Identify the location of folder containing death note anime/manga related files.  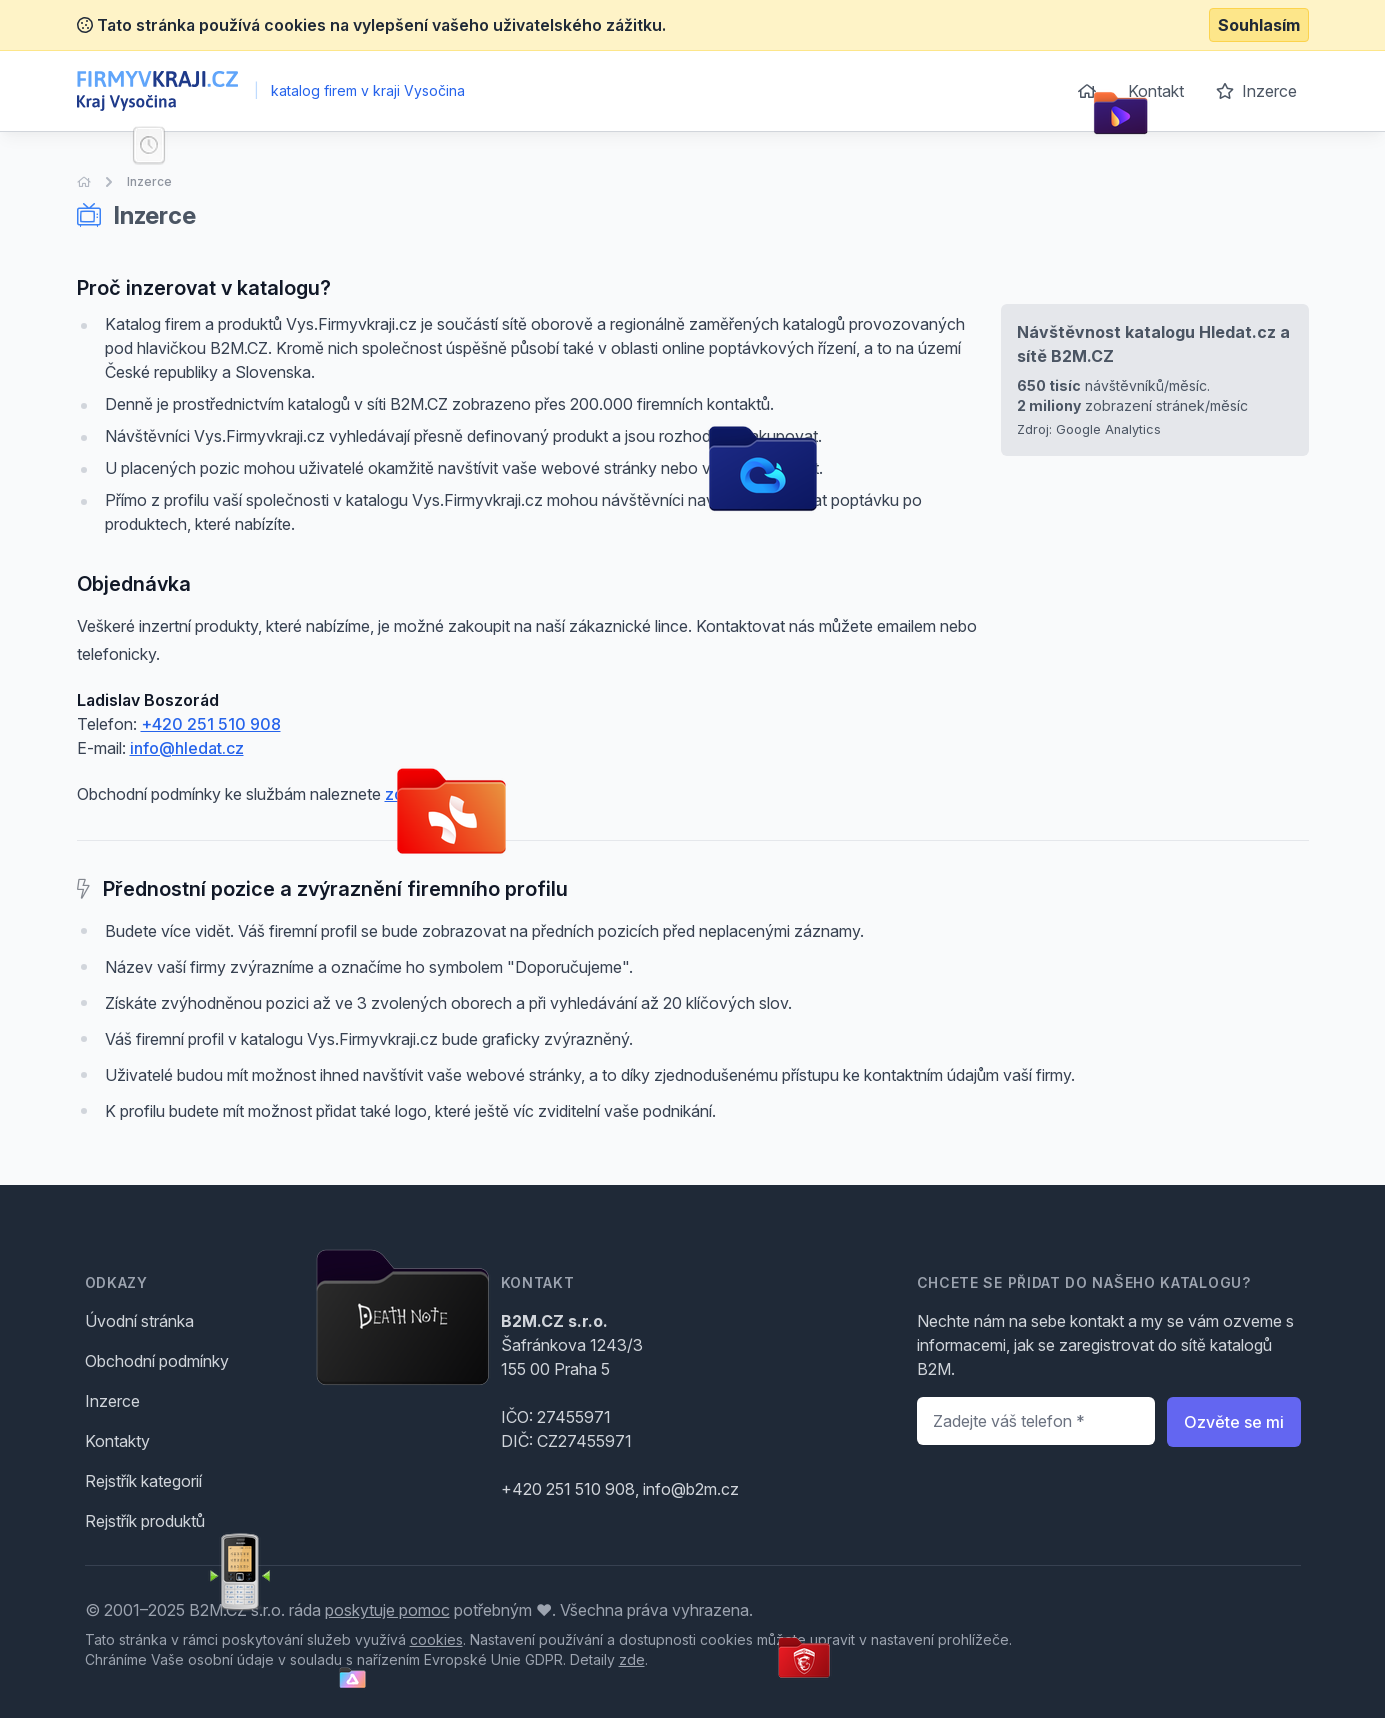
(402, 1322).